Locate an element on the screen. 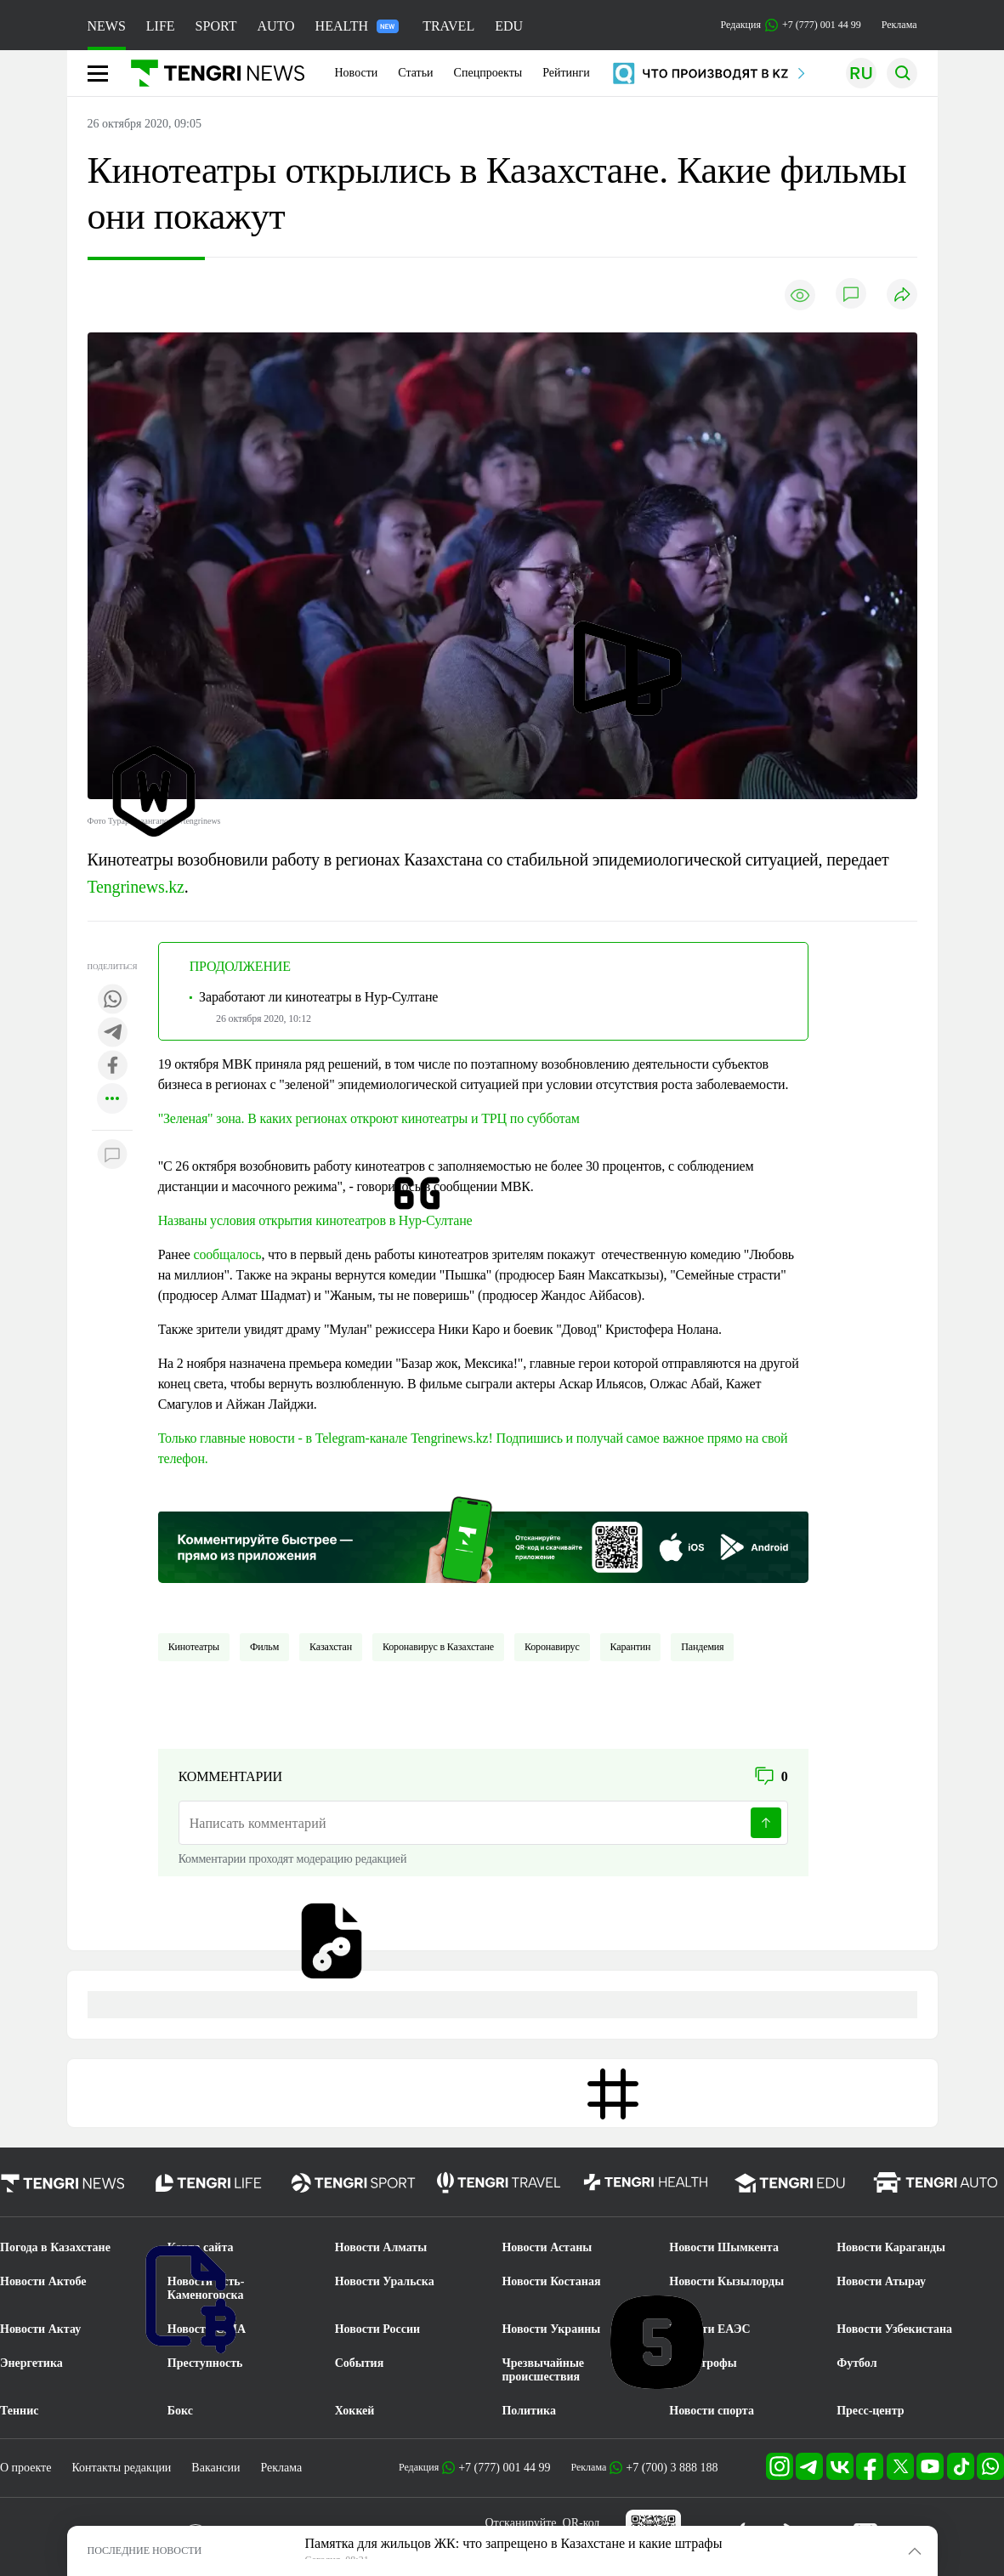  open or access a service starting with "W" is located at coordinates (154, 792).